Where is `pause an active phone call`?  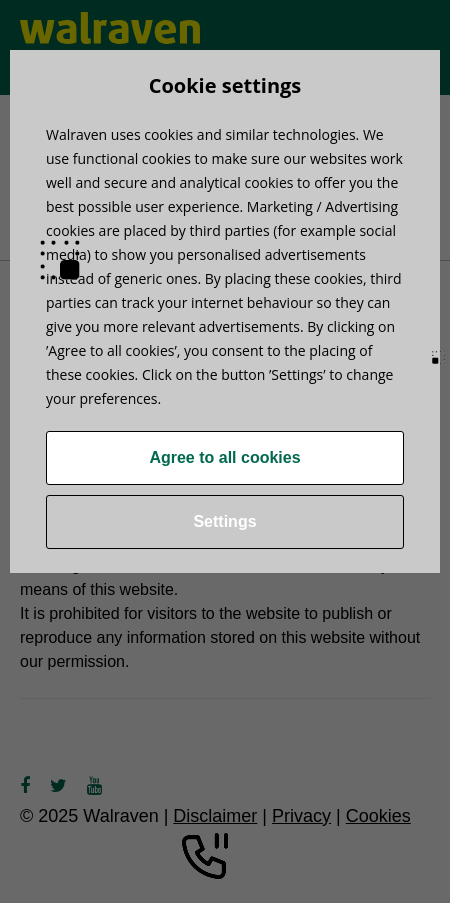 pause an active phone call is located at coordinates (205, 856).